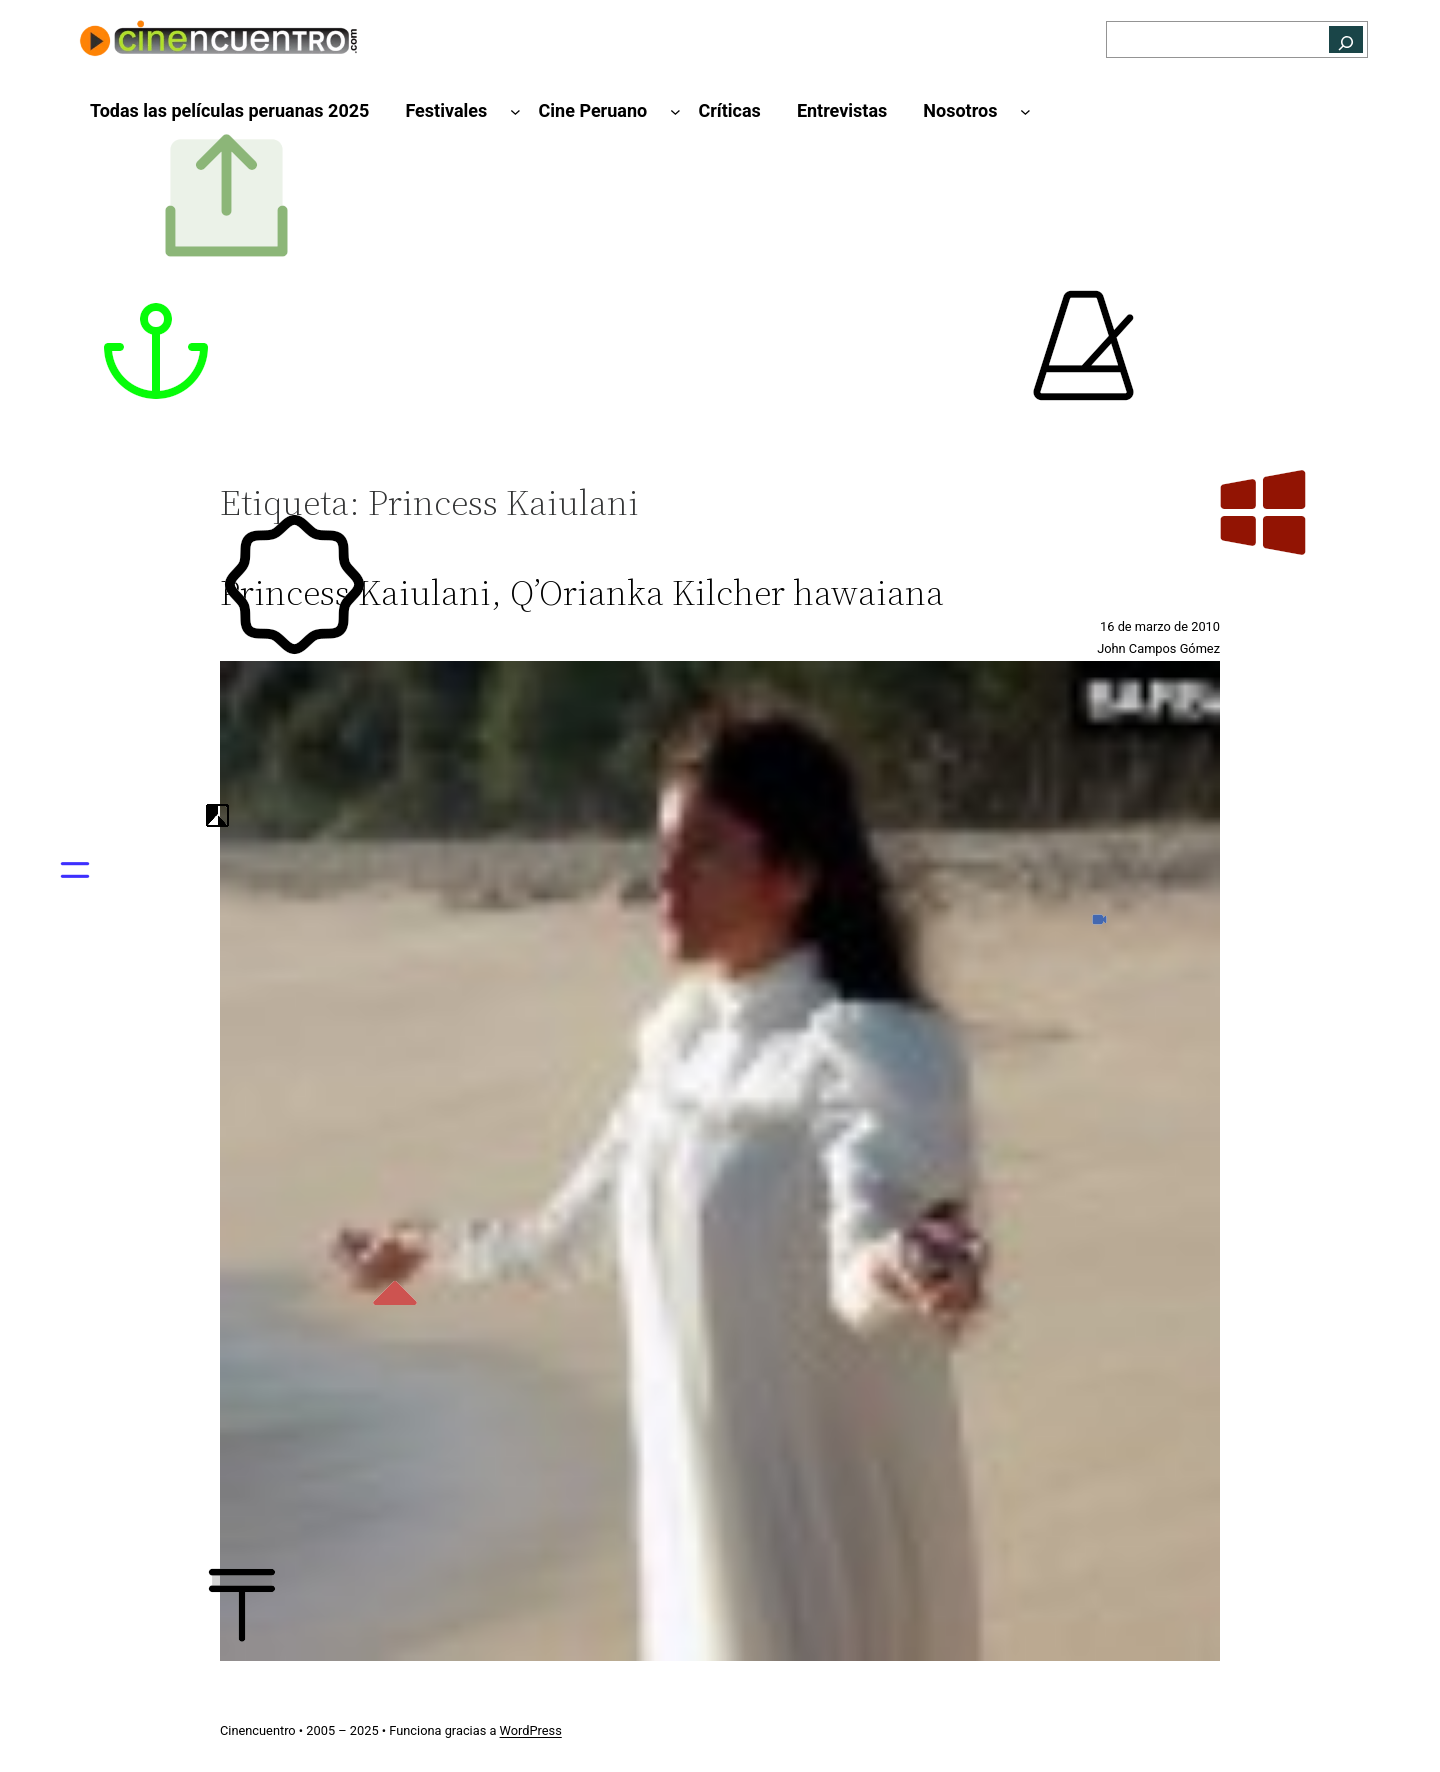 The width and height of the screenshot is (1440, 1772). What do you see at coordinates (395, 1305) in the screenshot?
I see `navigate up or go to previous item` at bounding box center [395, 1305].